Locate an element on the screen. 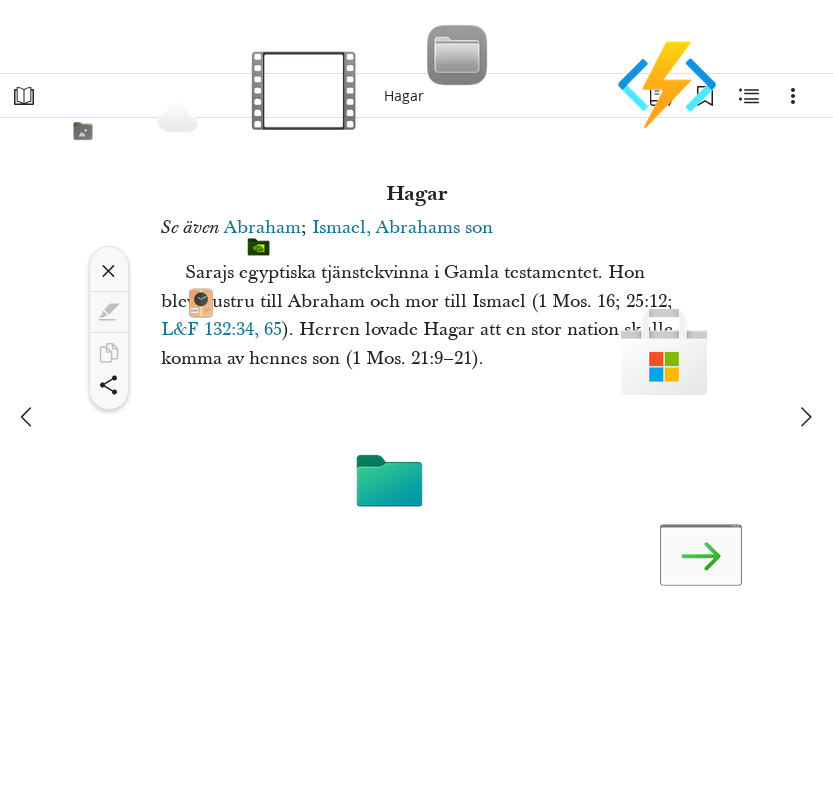 The width and height of the screenshot is (833, 794). open the Microsoft Store app is located at coordinates (664, 352).